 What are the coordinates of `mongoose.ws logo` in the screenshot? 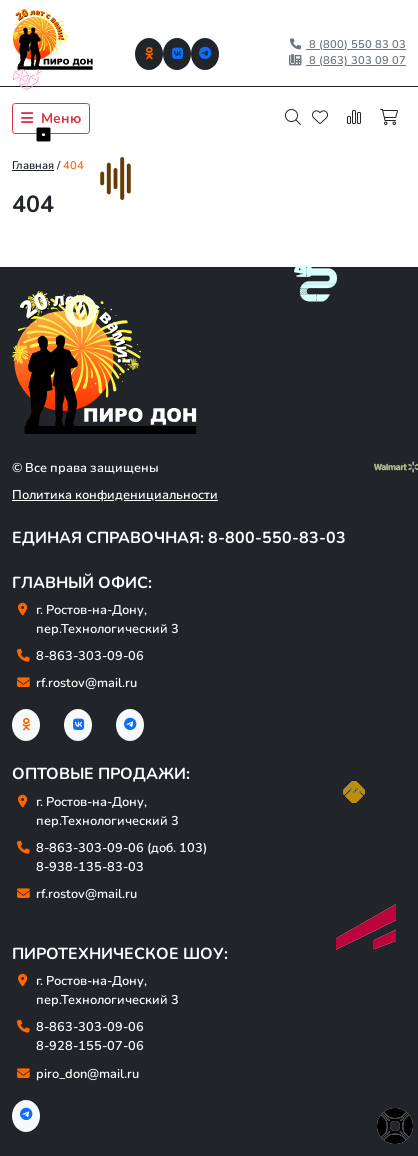 It's located at (354, 792).